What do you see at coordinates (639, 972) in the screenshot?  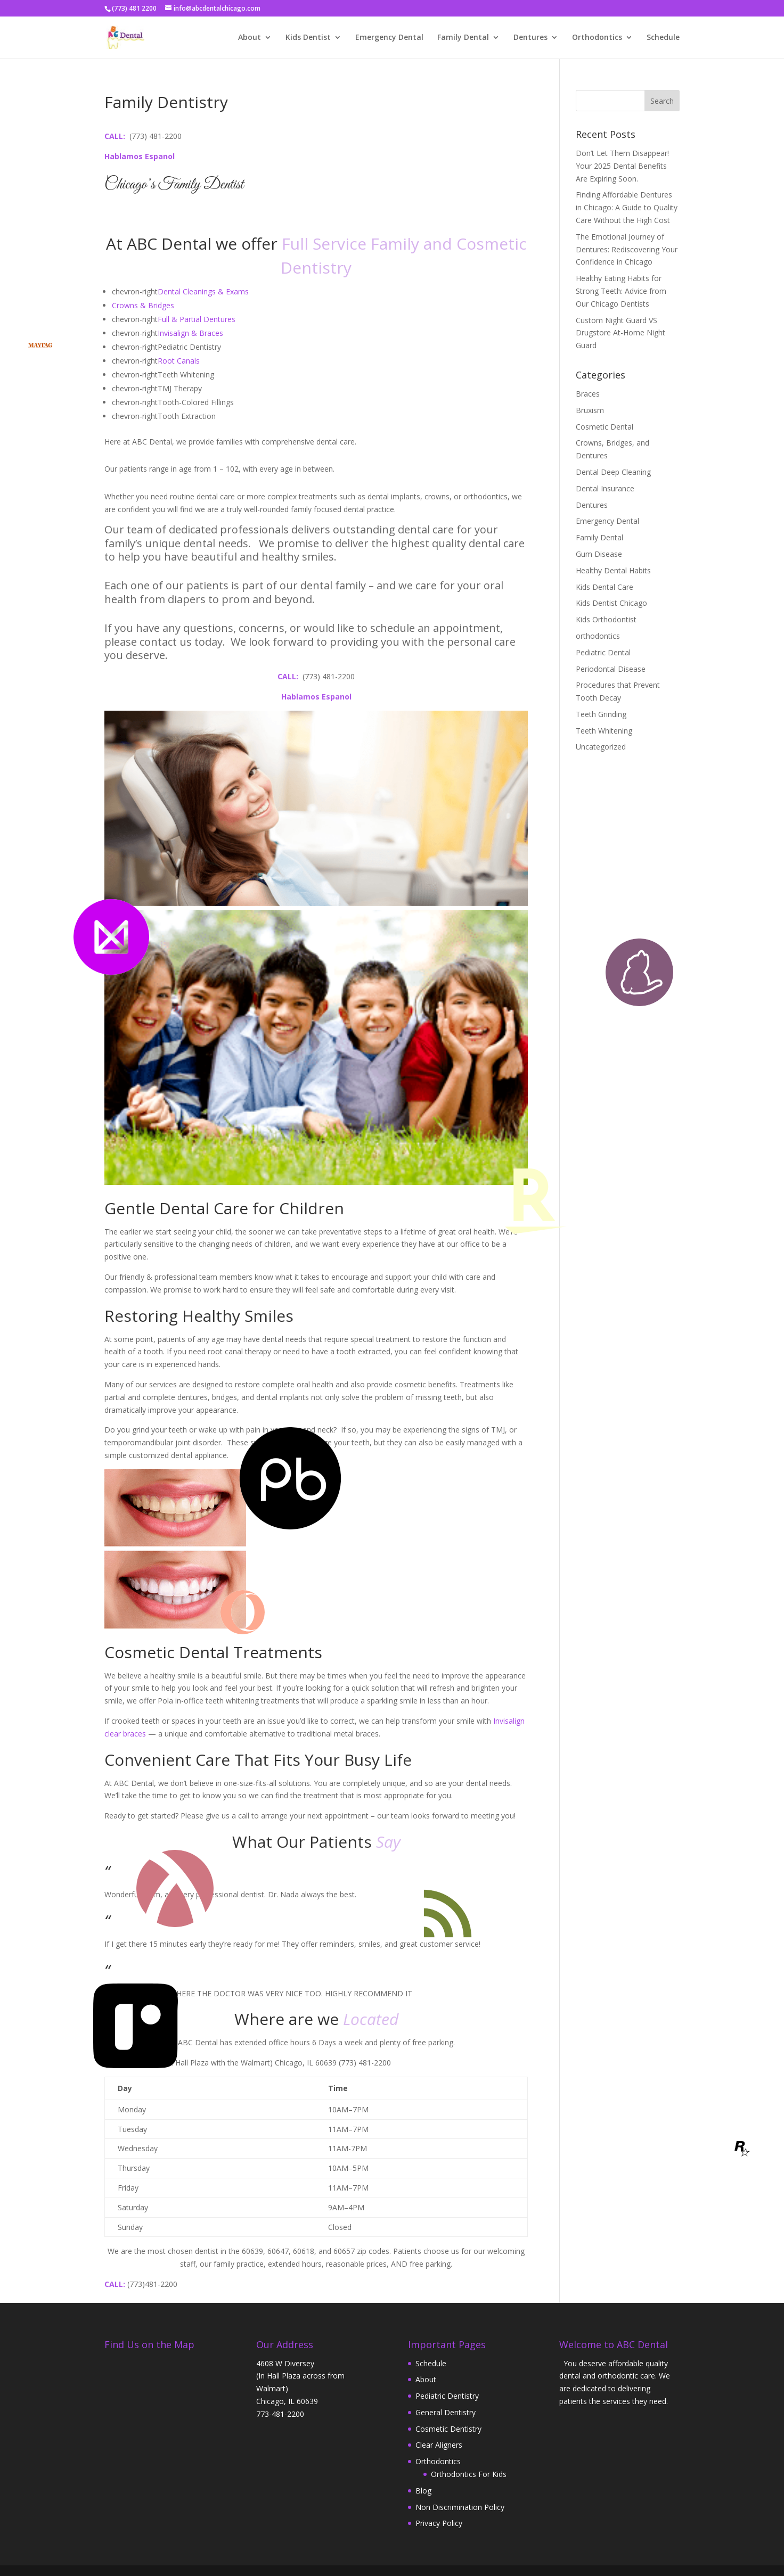 I see `yarn package manager logo` at bounding box center [639, 972].